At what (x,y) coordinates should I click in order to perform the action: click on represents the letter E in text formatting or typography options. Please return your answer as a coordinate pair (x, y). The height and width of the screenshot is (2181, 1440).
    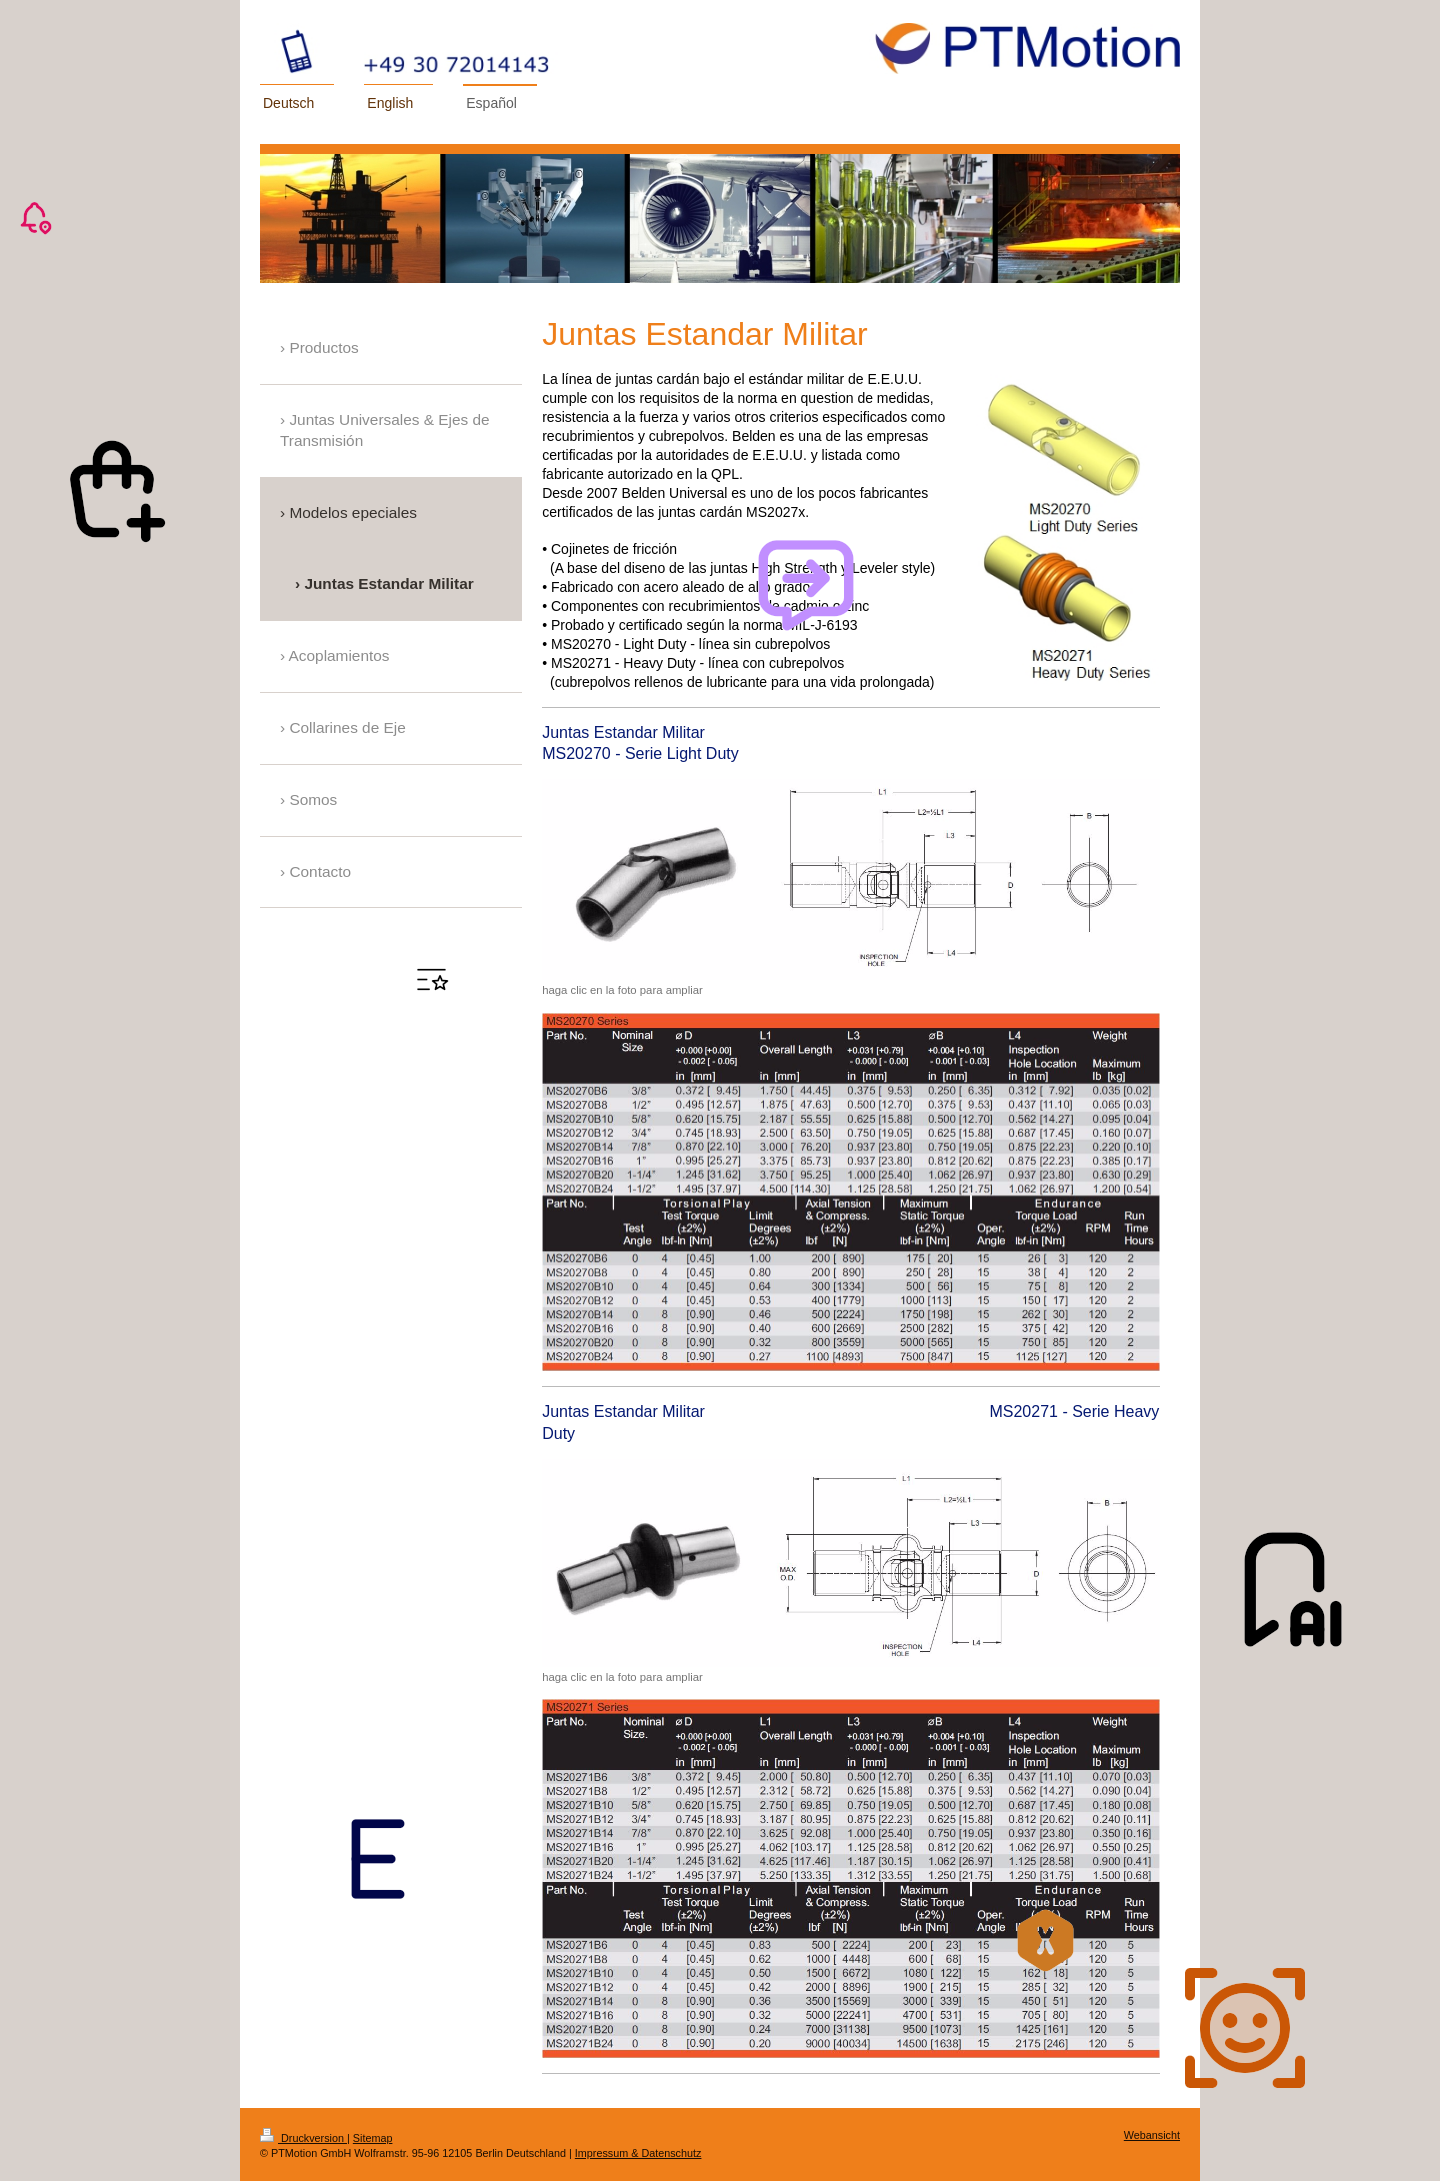
    Looking at the image, I should click on (378, 1859).